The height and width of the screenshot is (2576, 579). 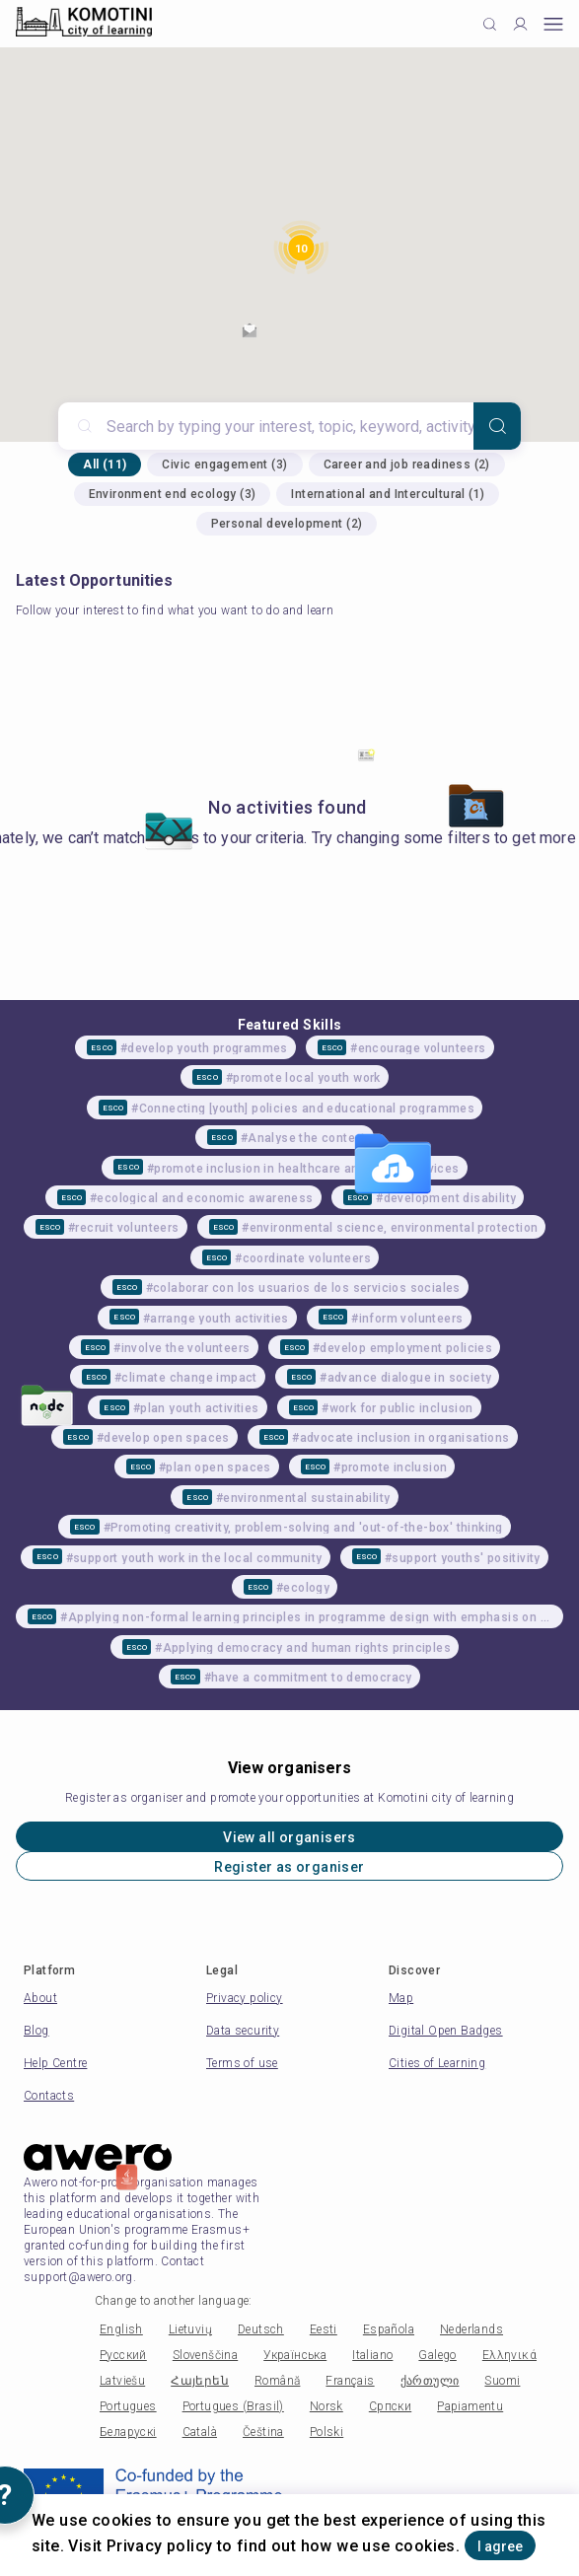 What do you see at coordinates (46, 1406) in the screenshot?
I see `open node.js project folder` at bounding box center [46, 1406].